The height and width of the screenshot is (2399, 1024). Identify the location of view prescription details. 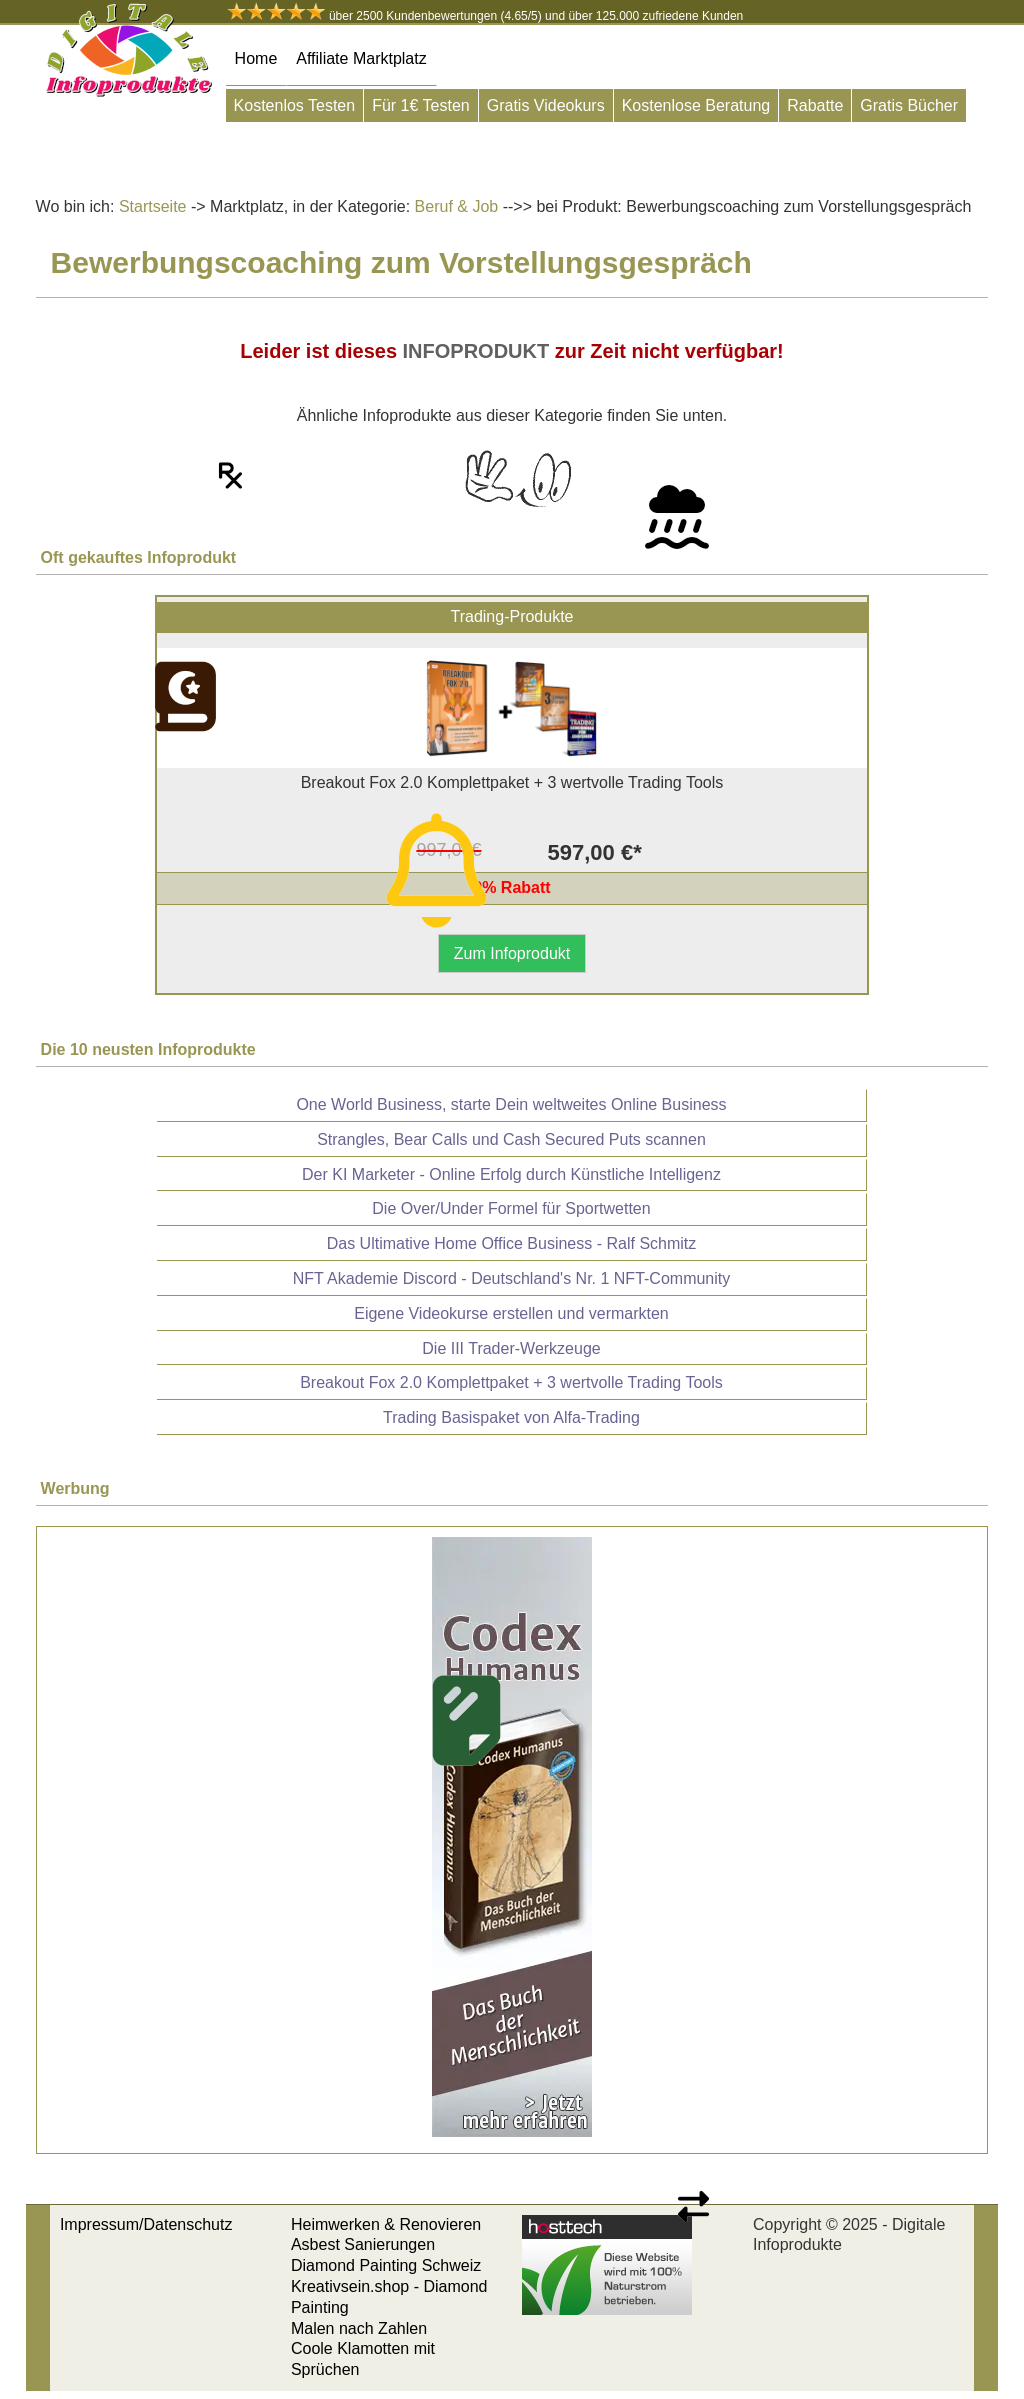
(230, 475).